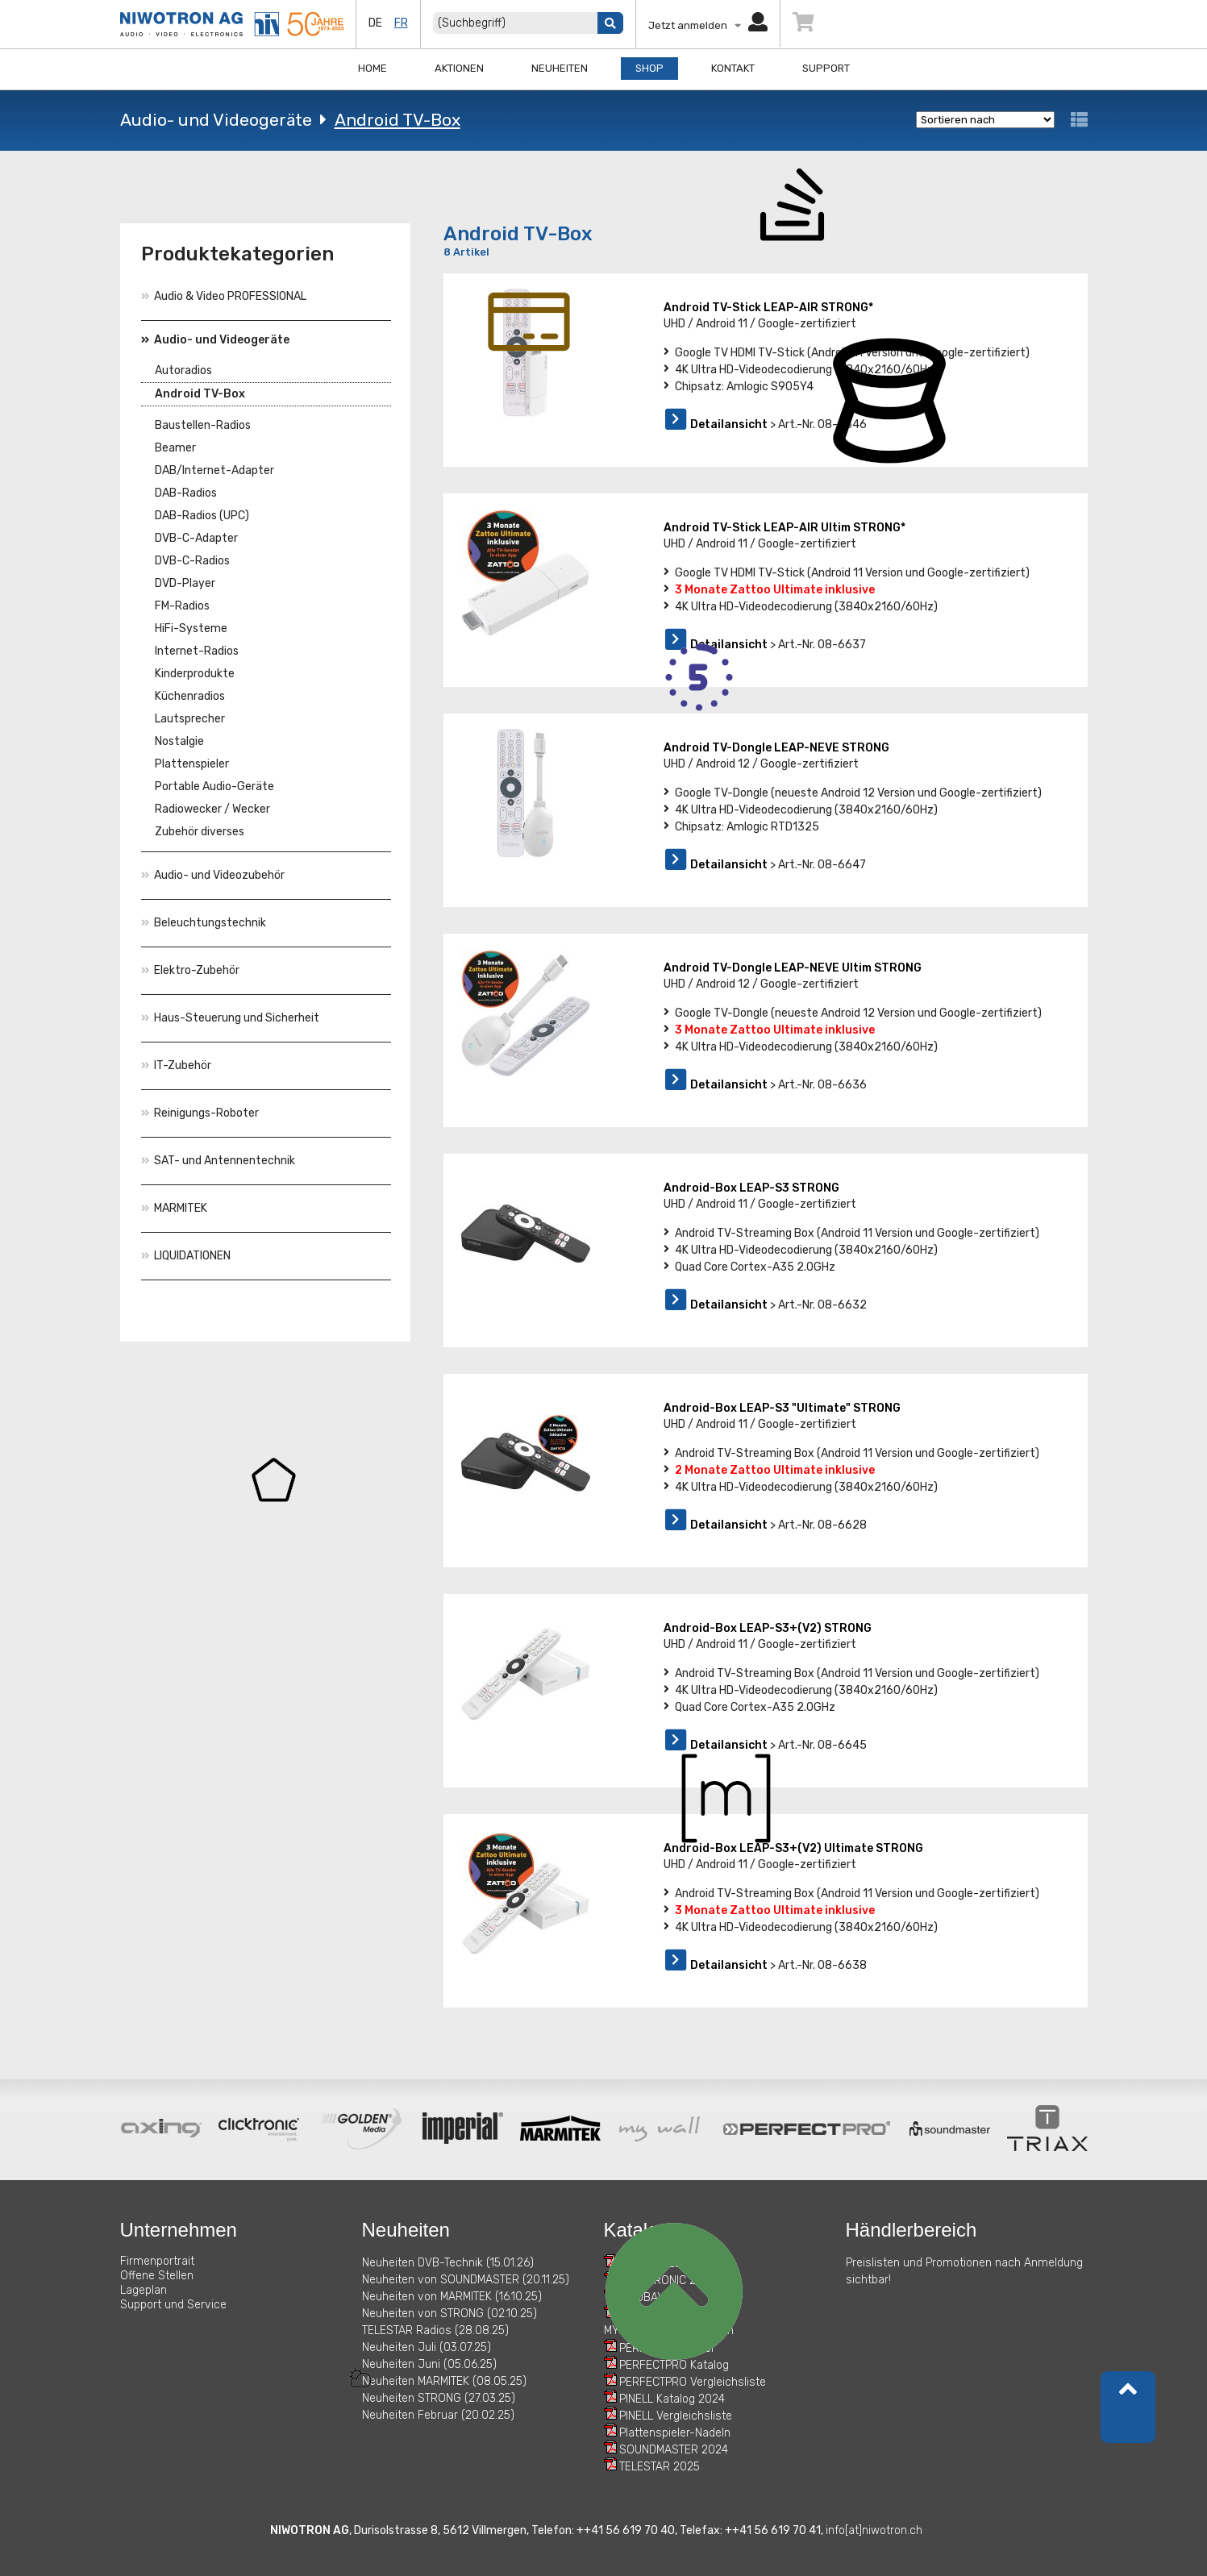  I want to click on set timer or countdown for 5 minutes, so click(699, 677).